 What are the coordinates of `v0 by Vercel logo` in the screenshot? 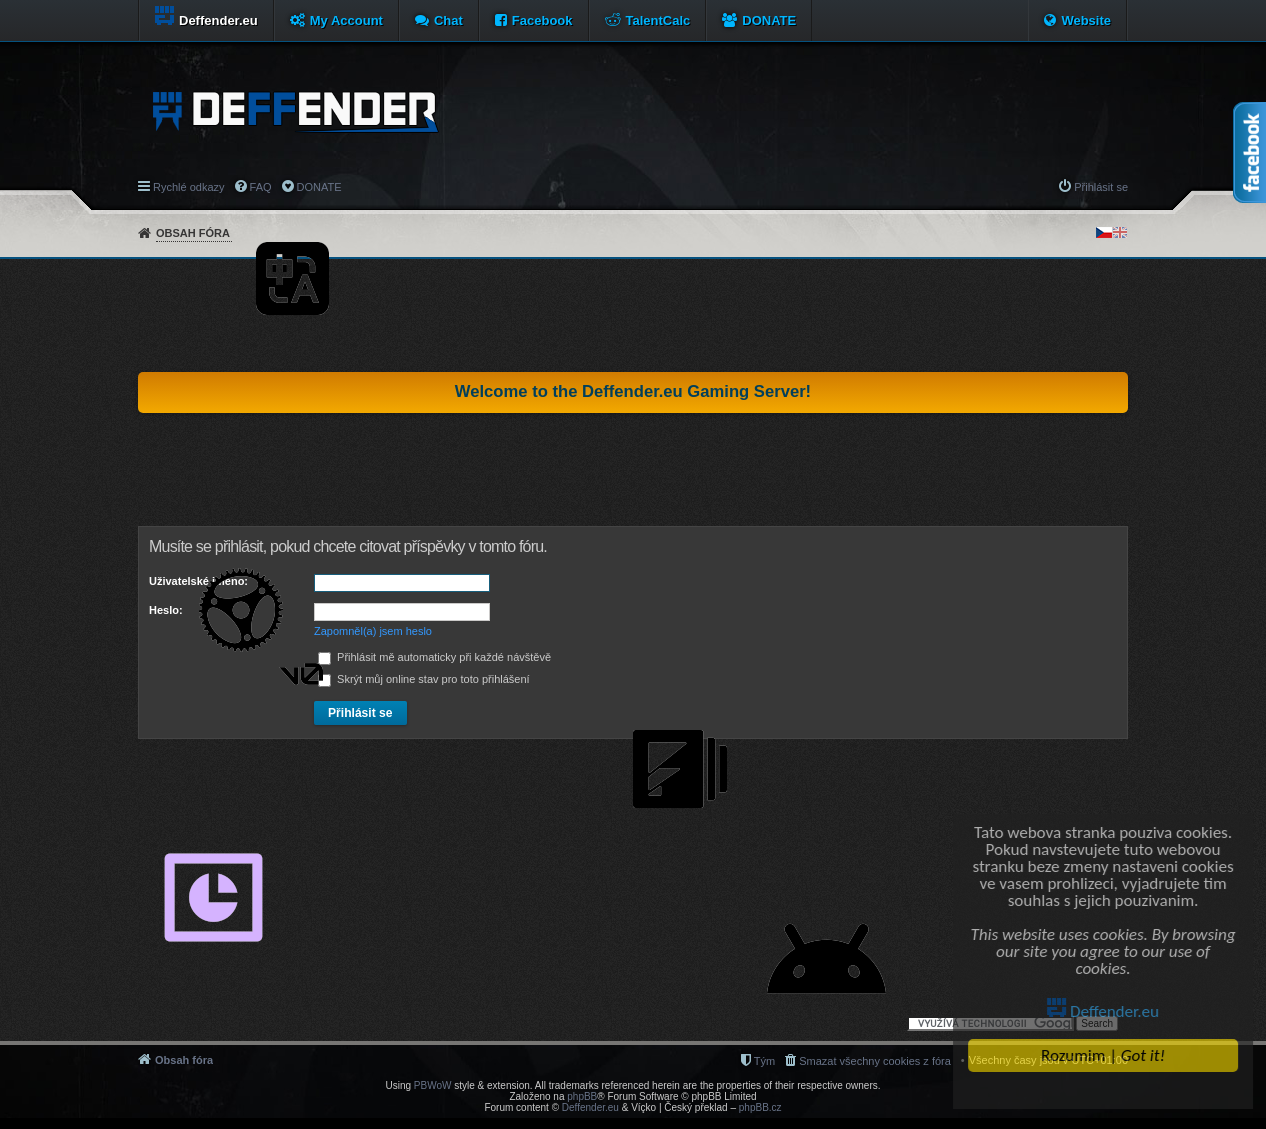 It's located at (301, 674).